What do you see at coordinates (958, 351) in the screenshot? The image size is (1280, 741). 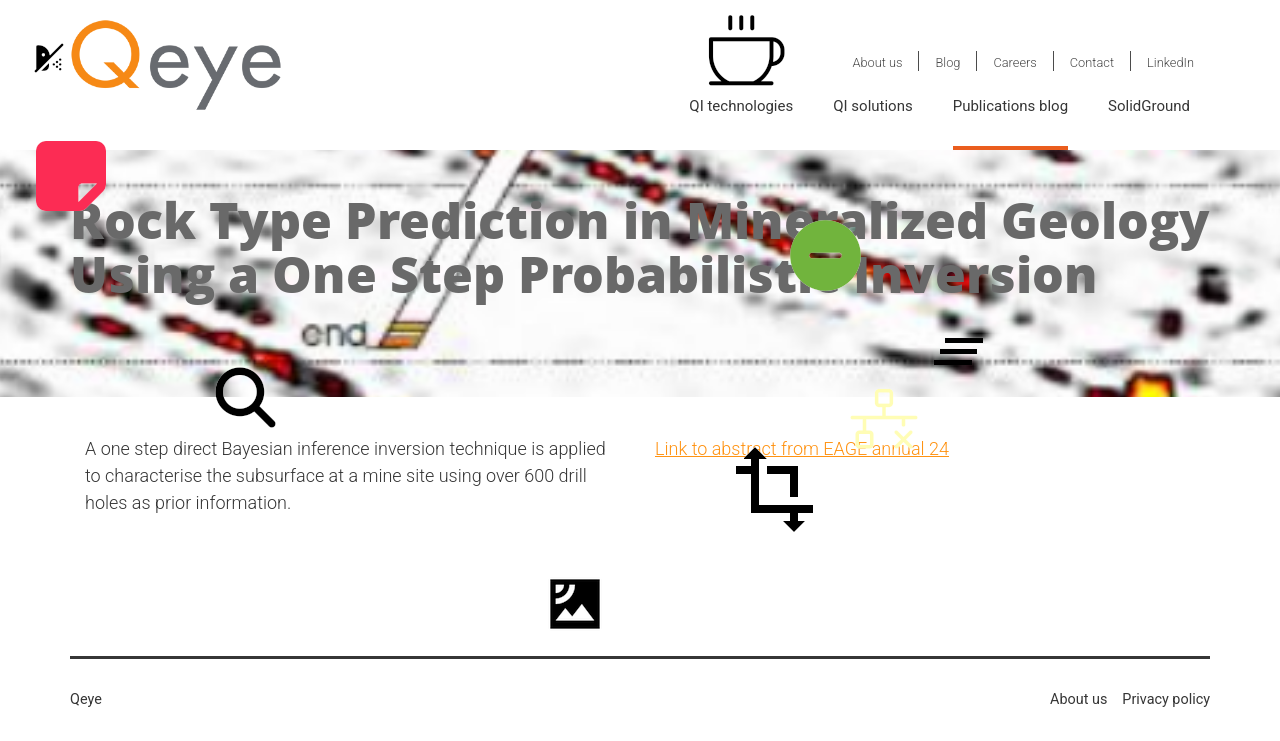 I see `clear all notifications or messages` at bounding box center [958, 351].